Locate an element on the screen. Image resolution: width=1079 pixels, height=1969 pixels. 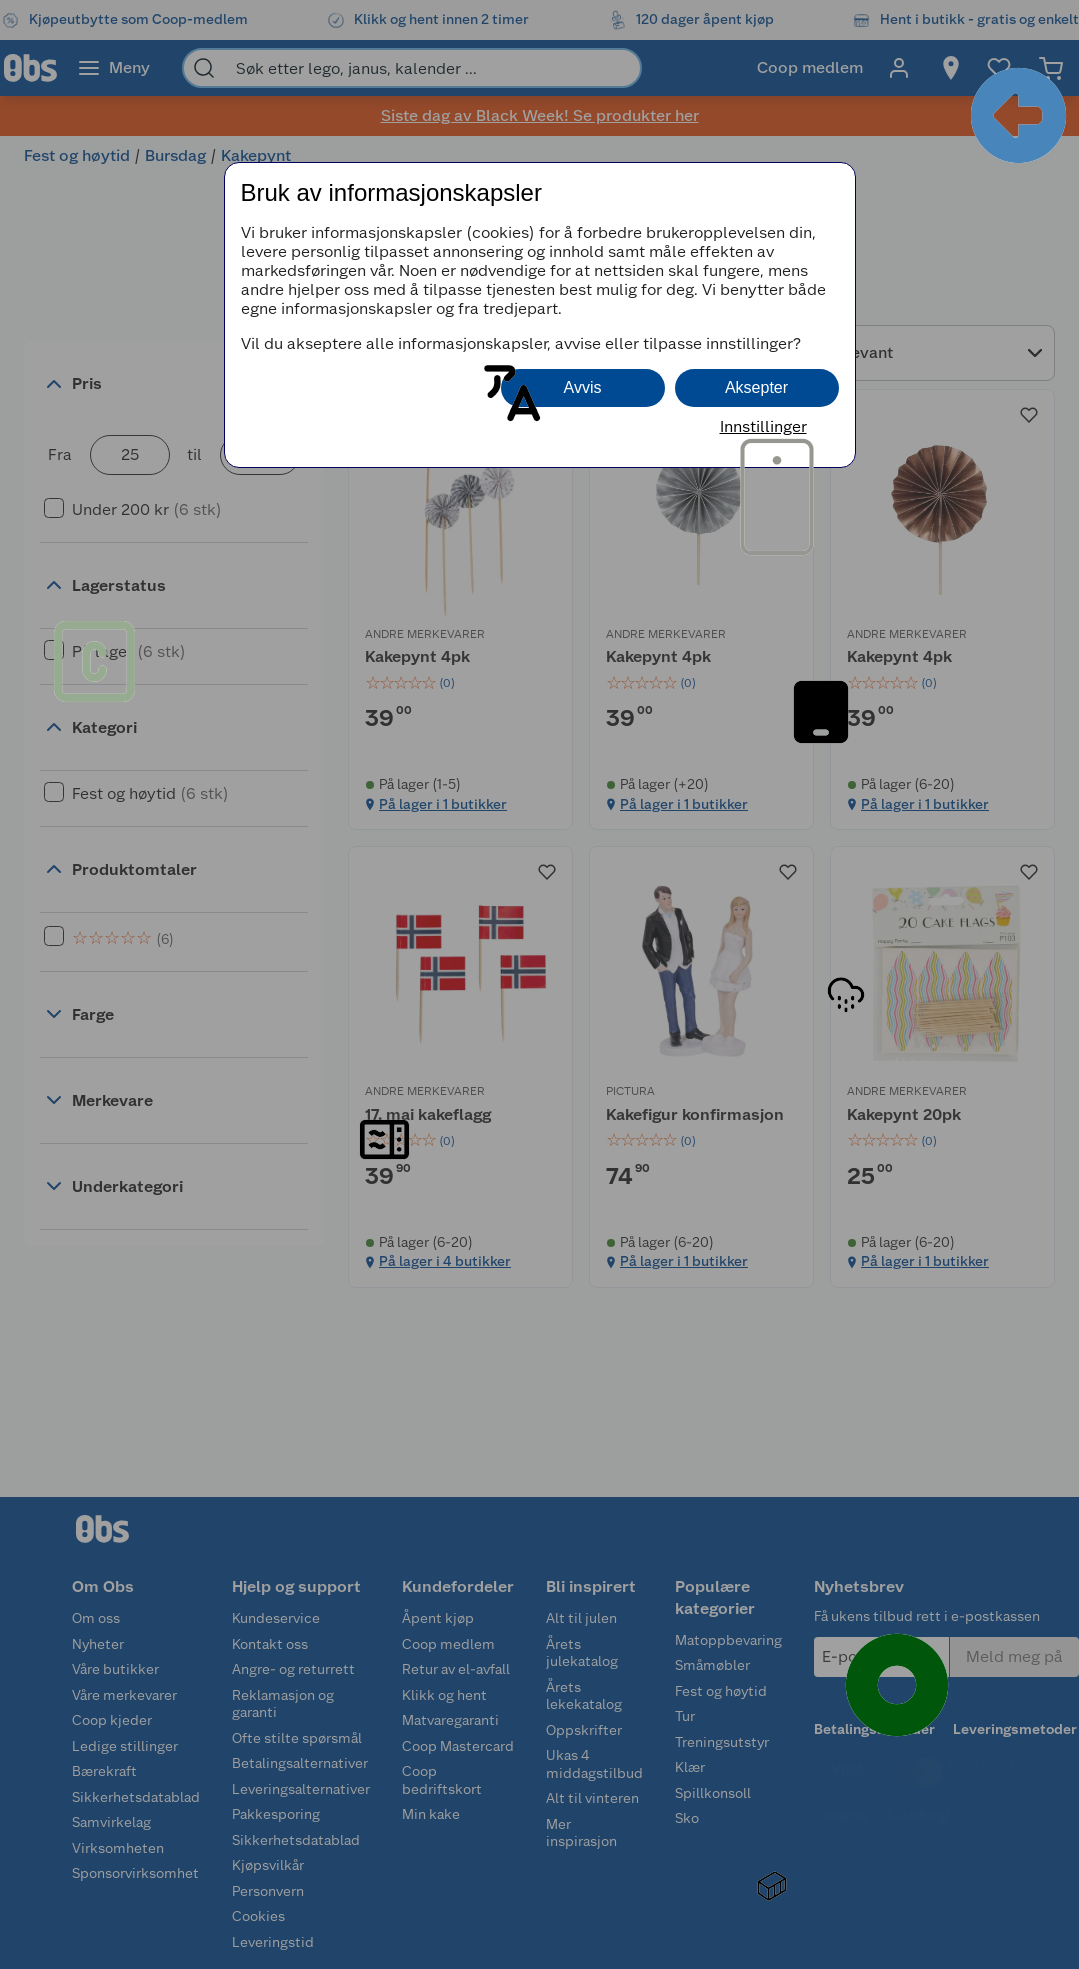
switch to Japanese katakana input is located at coordinates (510, 391).